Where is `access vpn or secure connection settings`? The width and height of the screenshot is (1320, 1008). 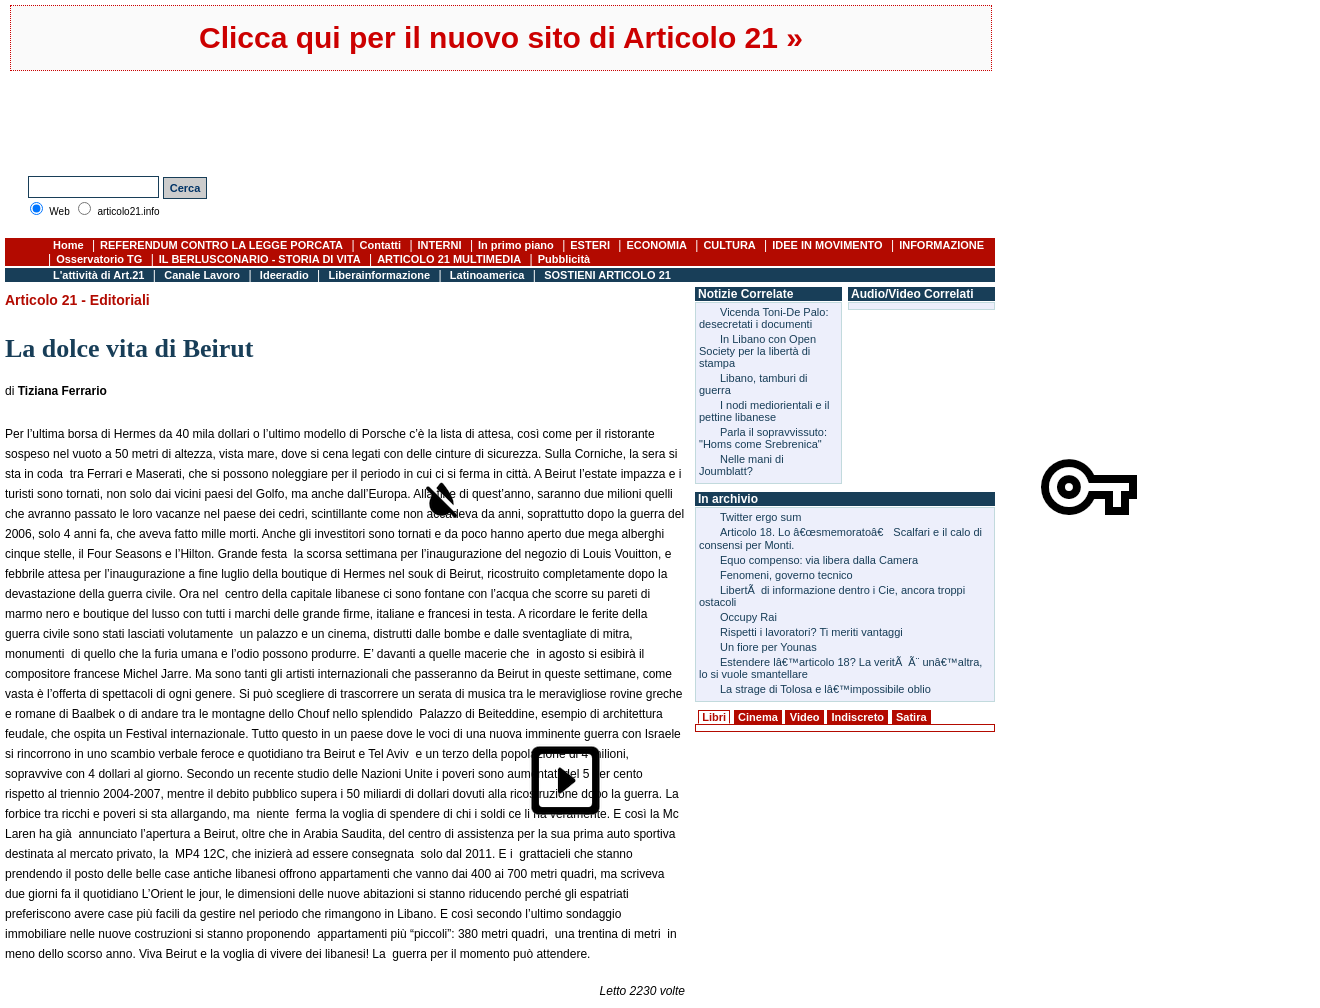
access vpn or secure connection settings is located at coordinates (1089, 487).